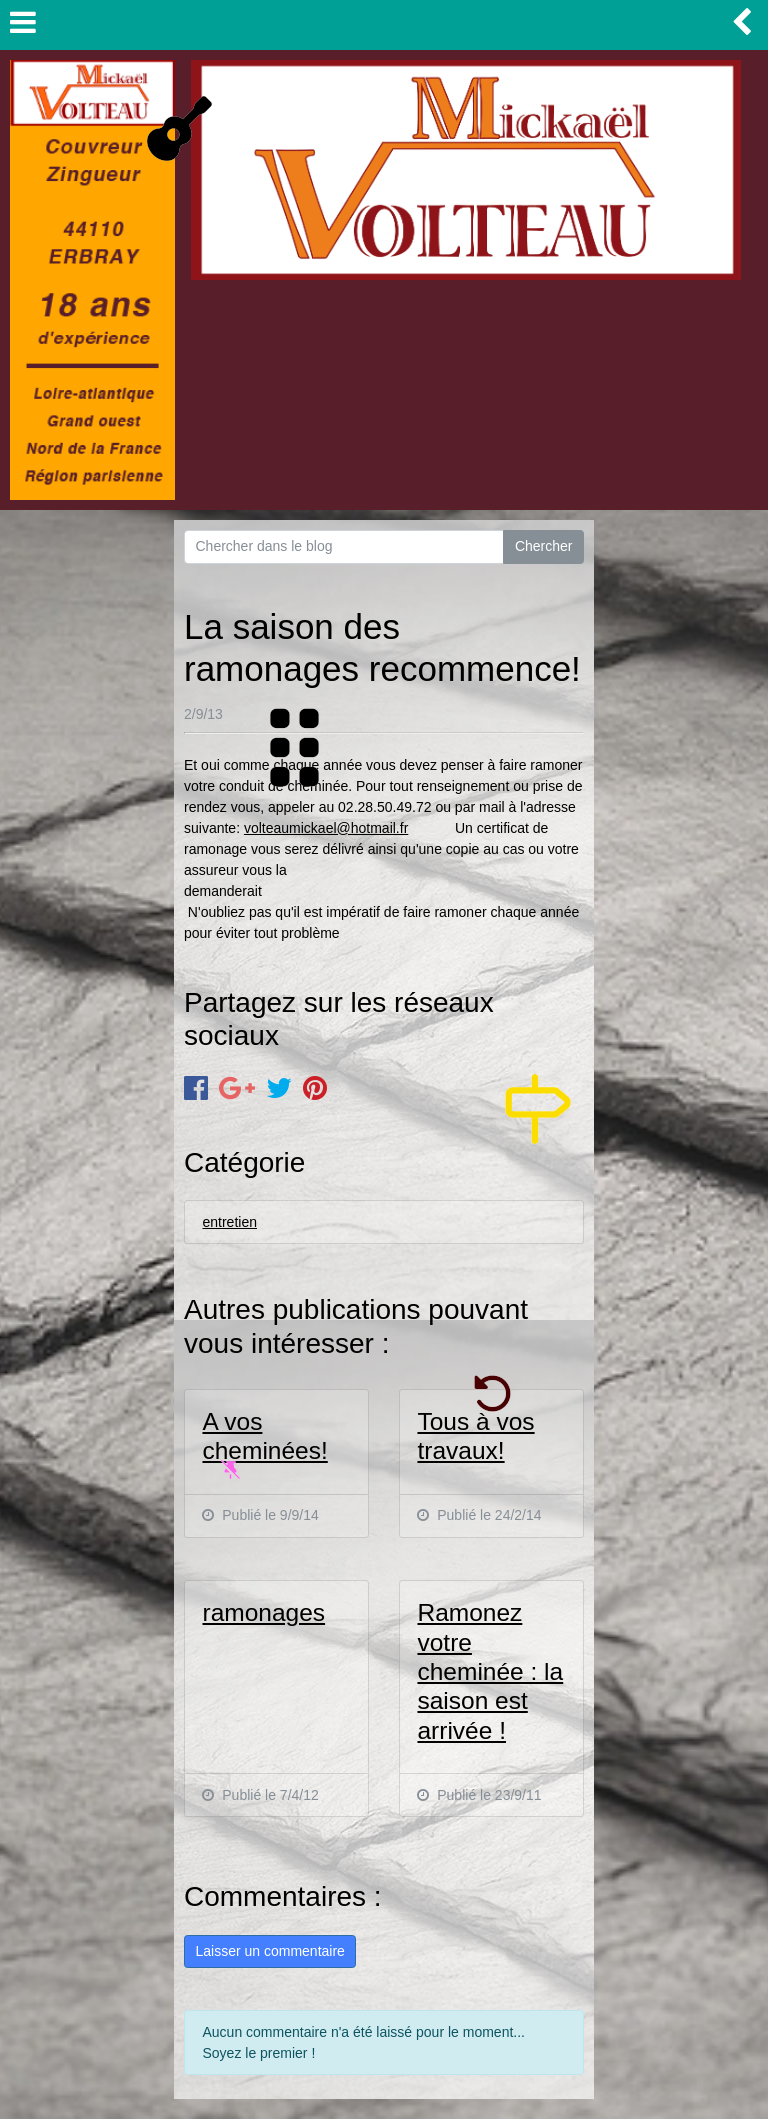 This screenshot has height=2119, width=768. Describe the element at coordinates (492, 1393) in the screenshot. I see `undo last action` at that location.